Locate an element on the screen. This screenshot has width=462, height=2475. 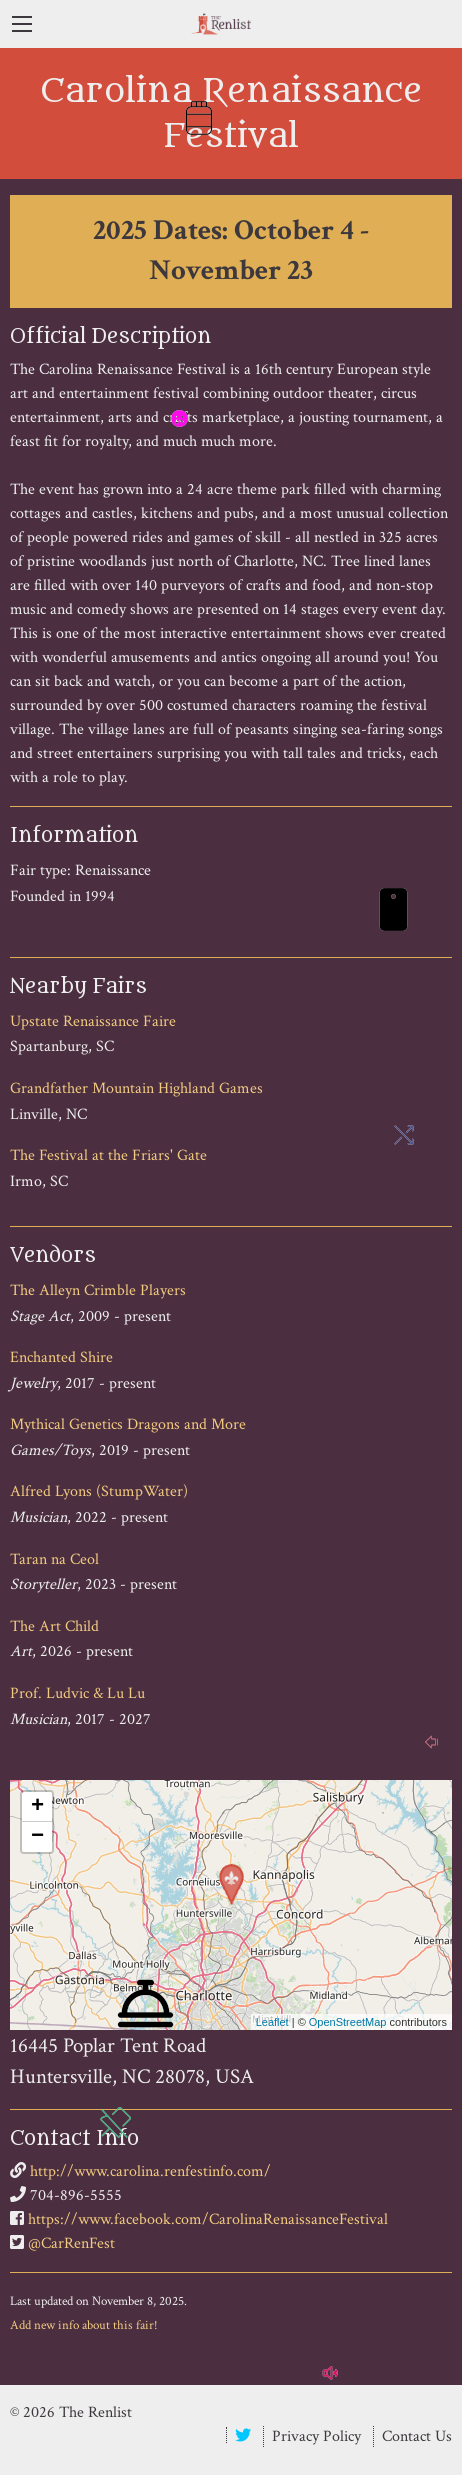
indicates an error or failed action is located at coordinates (179, 418).